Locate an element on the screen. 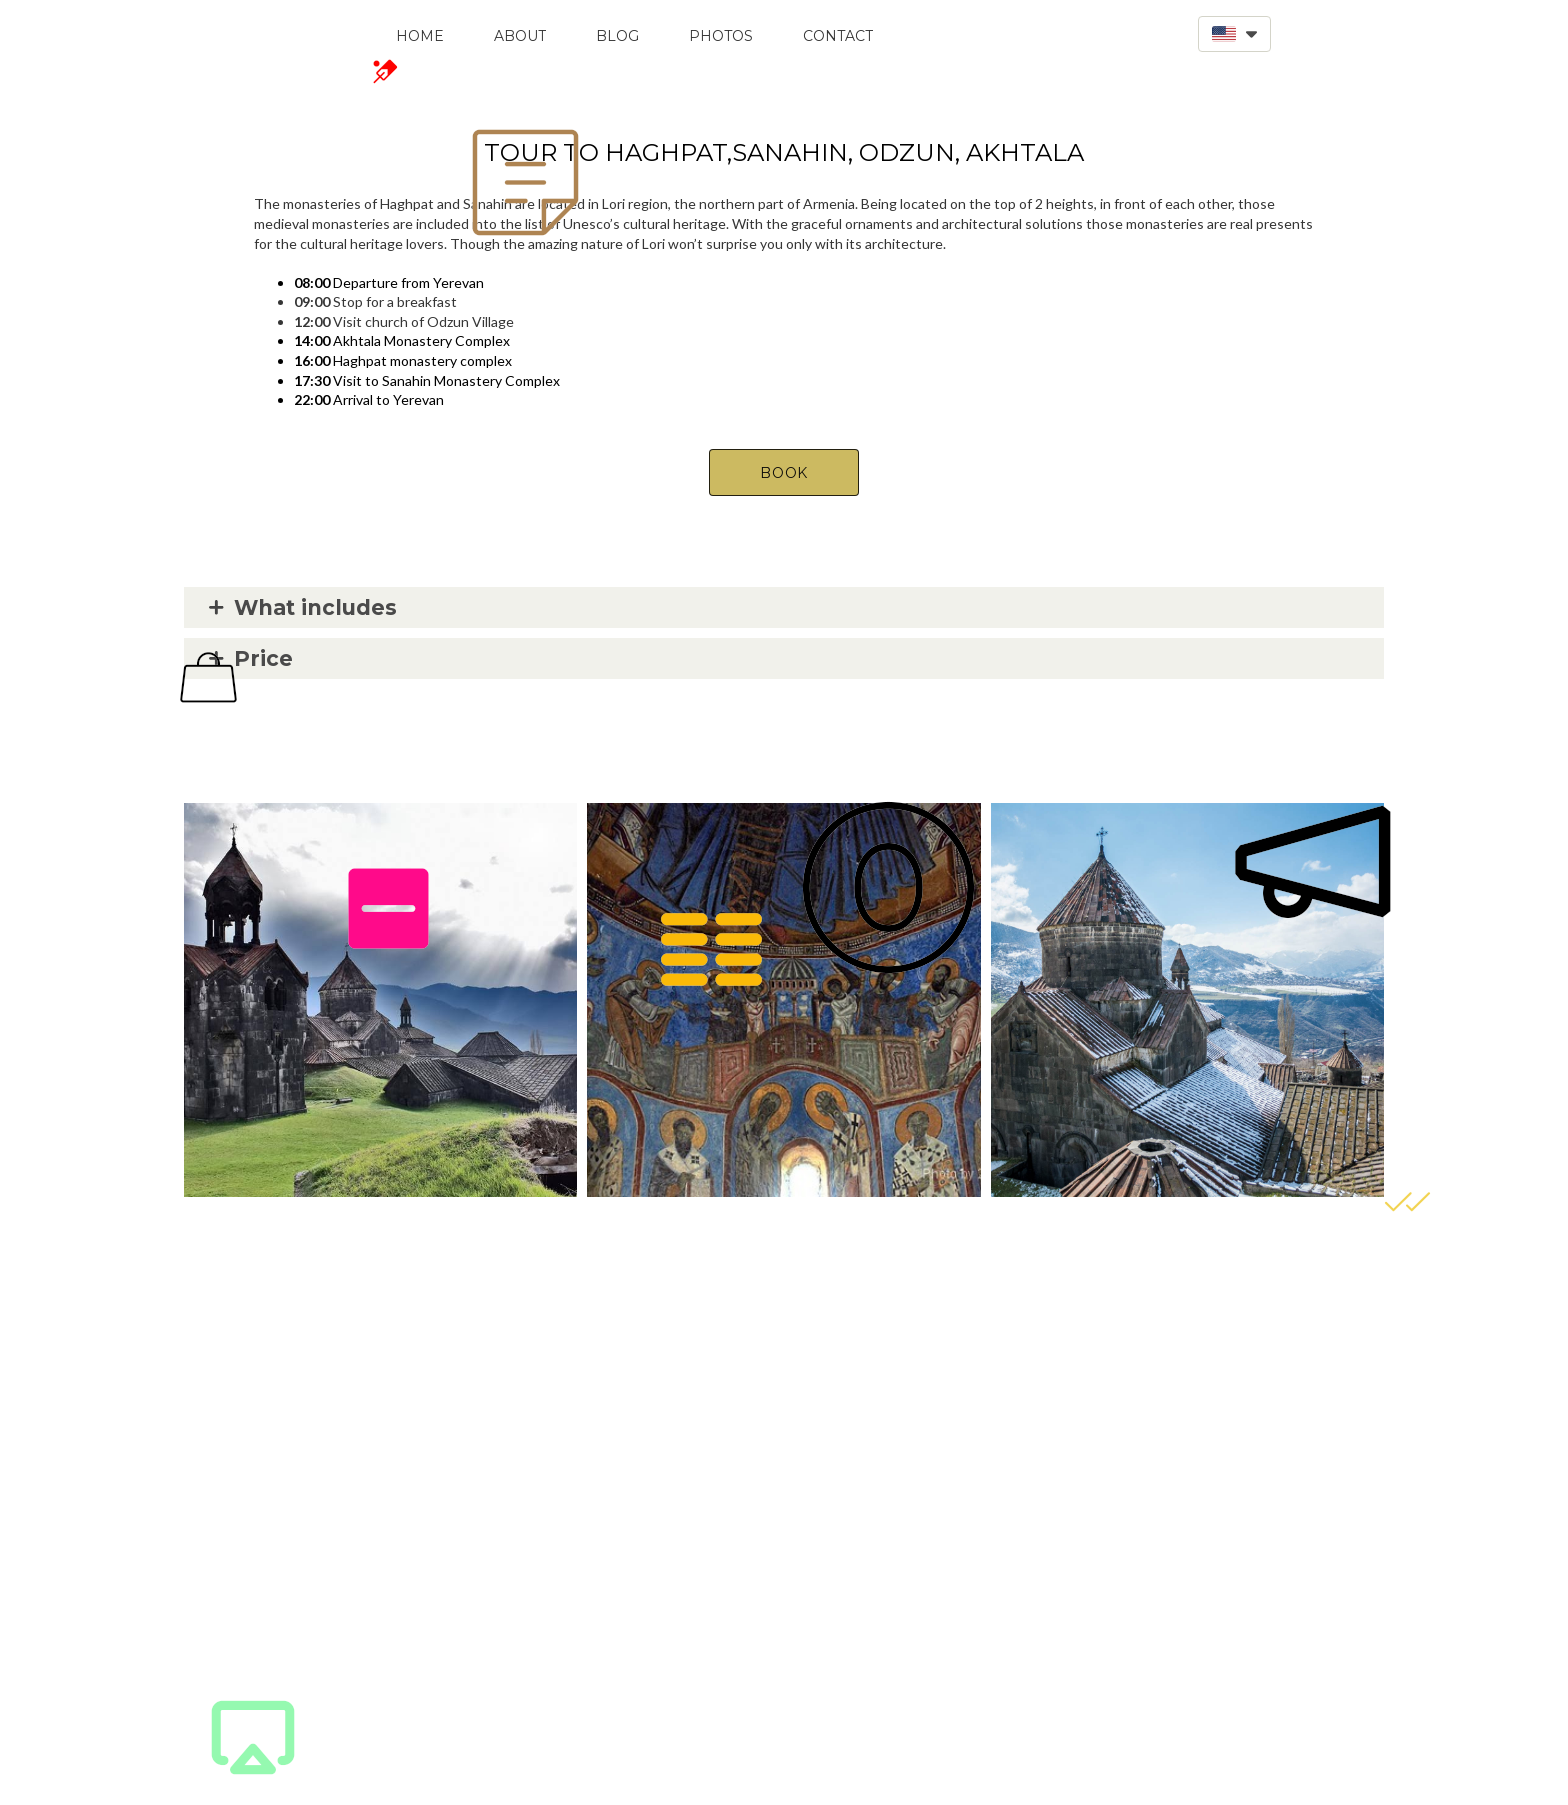 Image resolution: width=1568 pixels, height=1805 pixels. decrease quantity or value is located at coordinates (388, 908).